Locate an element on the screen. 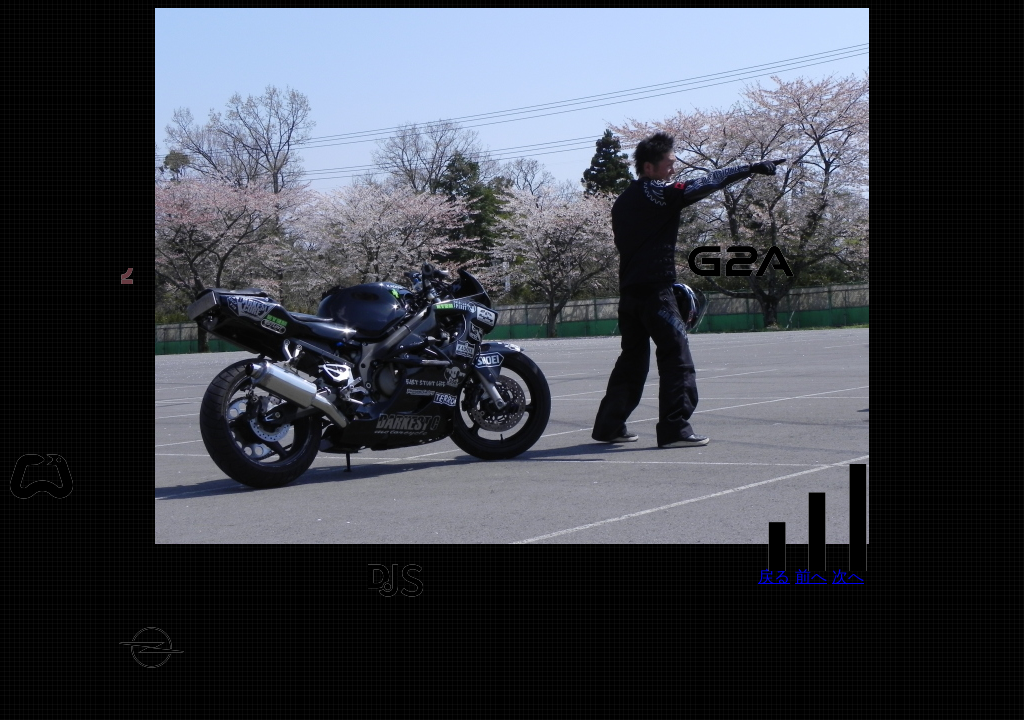 The image size is (1024, 720). visit the G2A gaming marketplace is located at coordinates (741, 261).